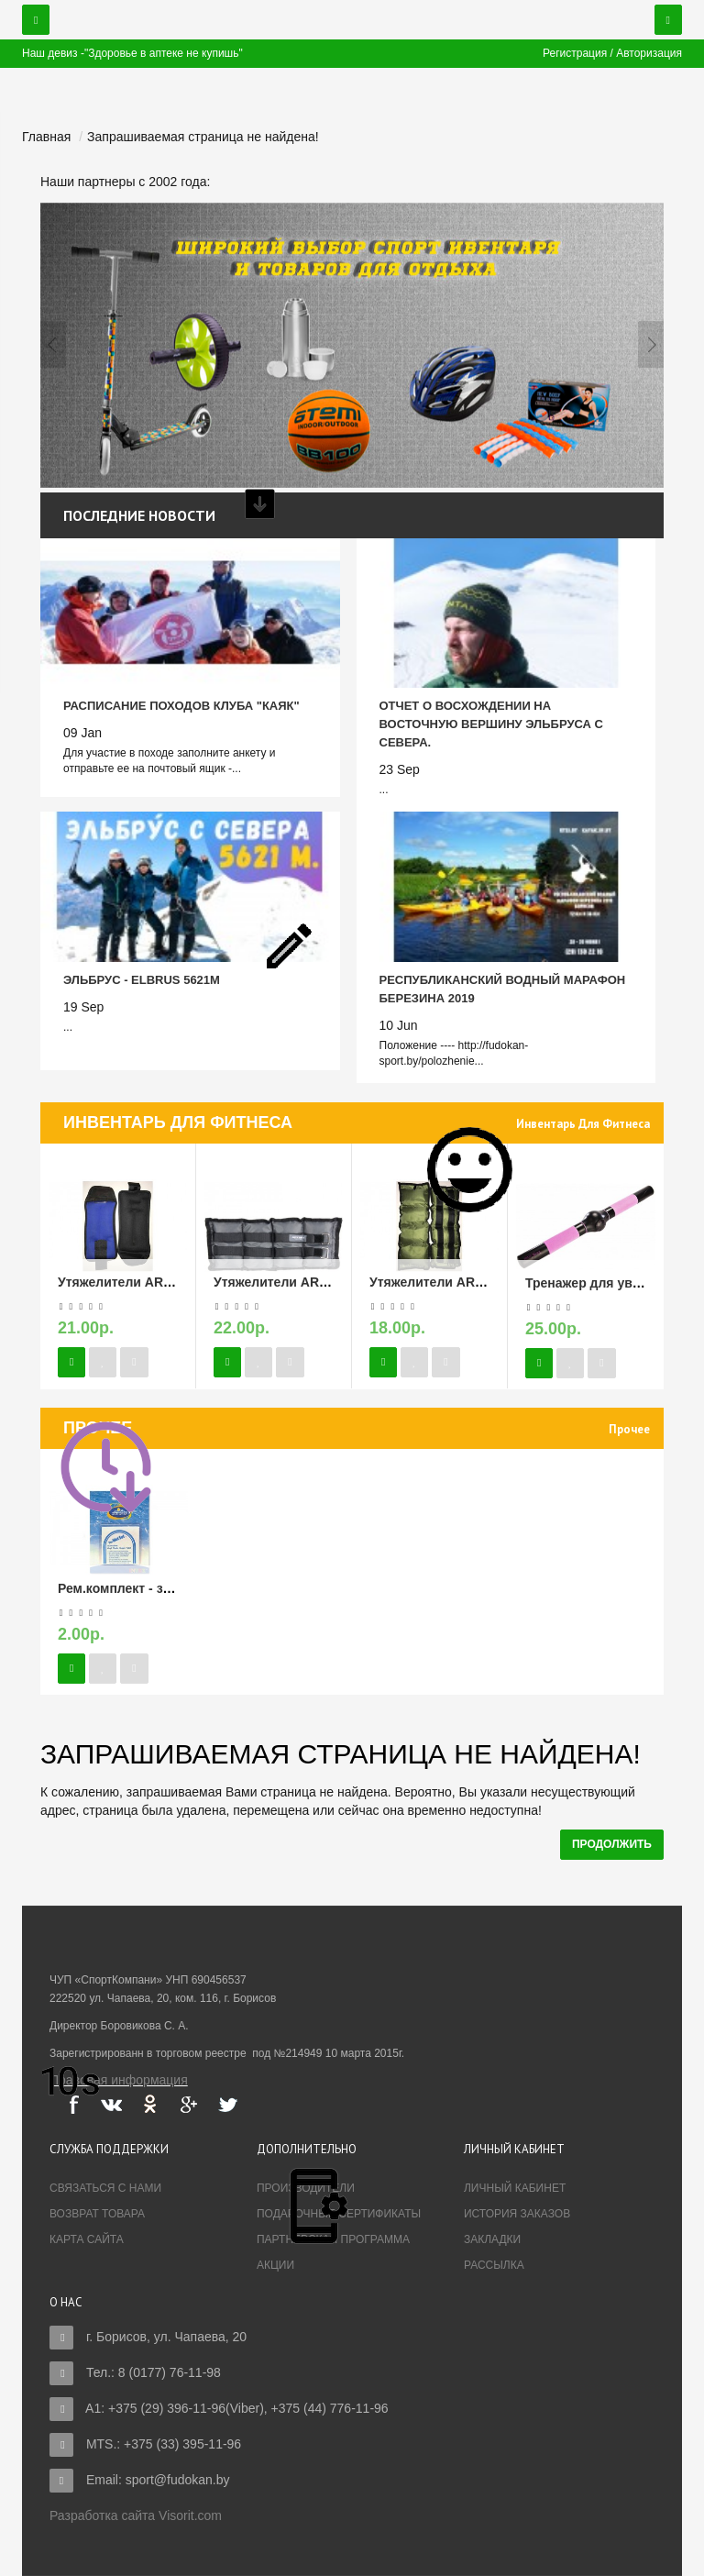  What do you see at coordinates (469, 1169) in the screenshot?
I see `tag people in a photo` at bounding box center [469, 1169].